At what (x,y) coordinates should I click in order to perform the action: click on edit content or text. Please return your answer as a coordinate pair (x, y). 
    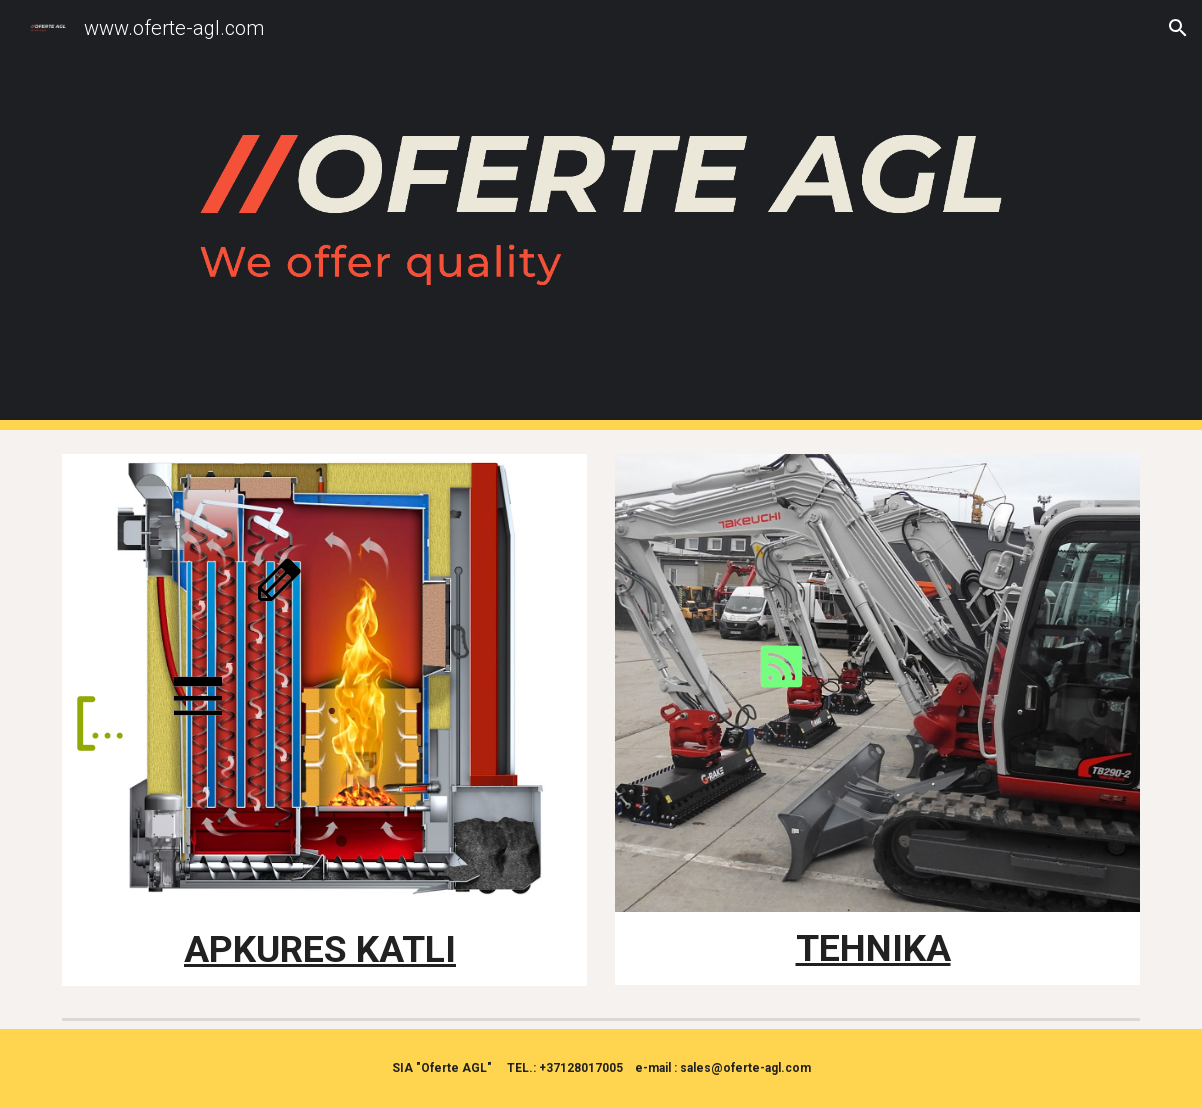
    Looking at the image, I should click on (278, 580).